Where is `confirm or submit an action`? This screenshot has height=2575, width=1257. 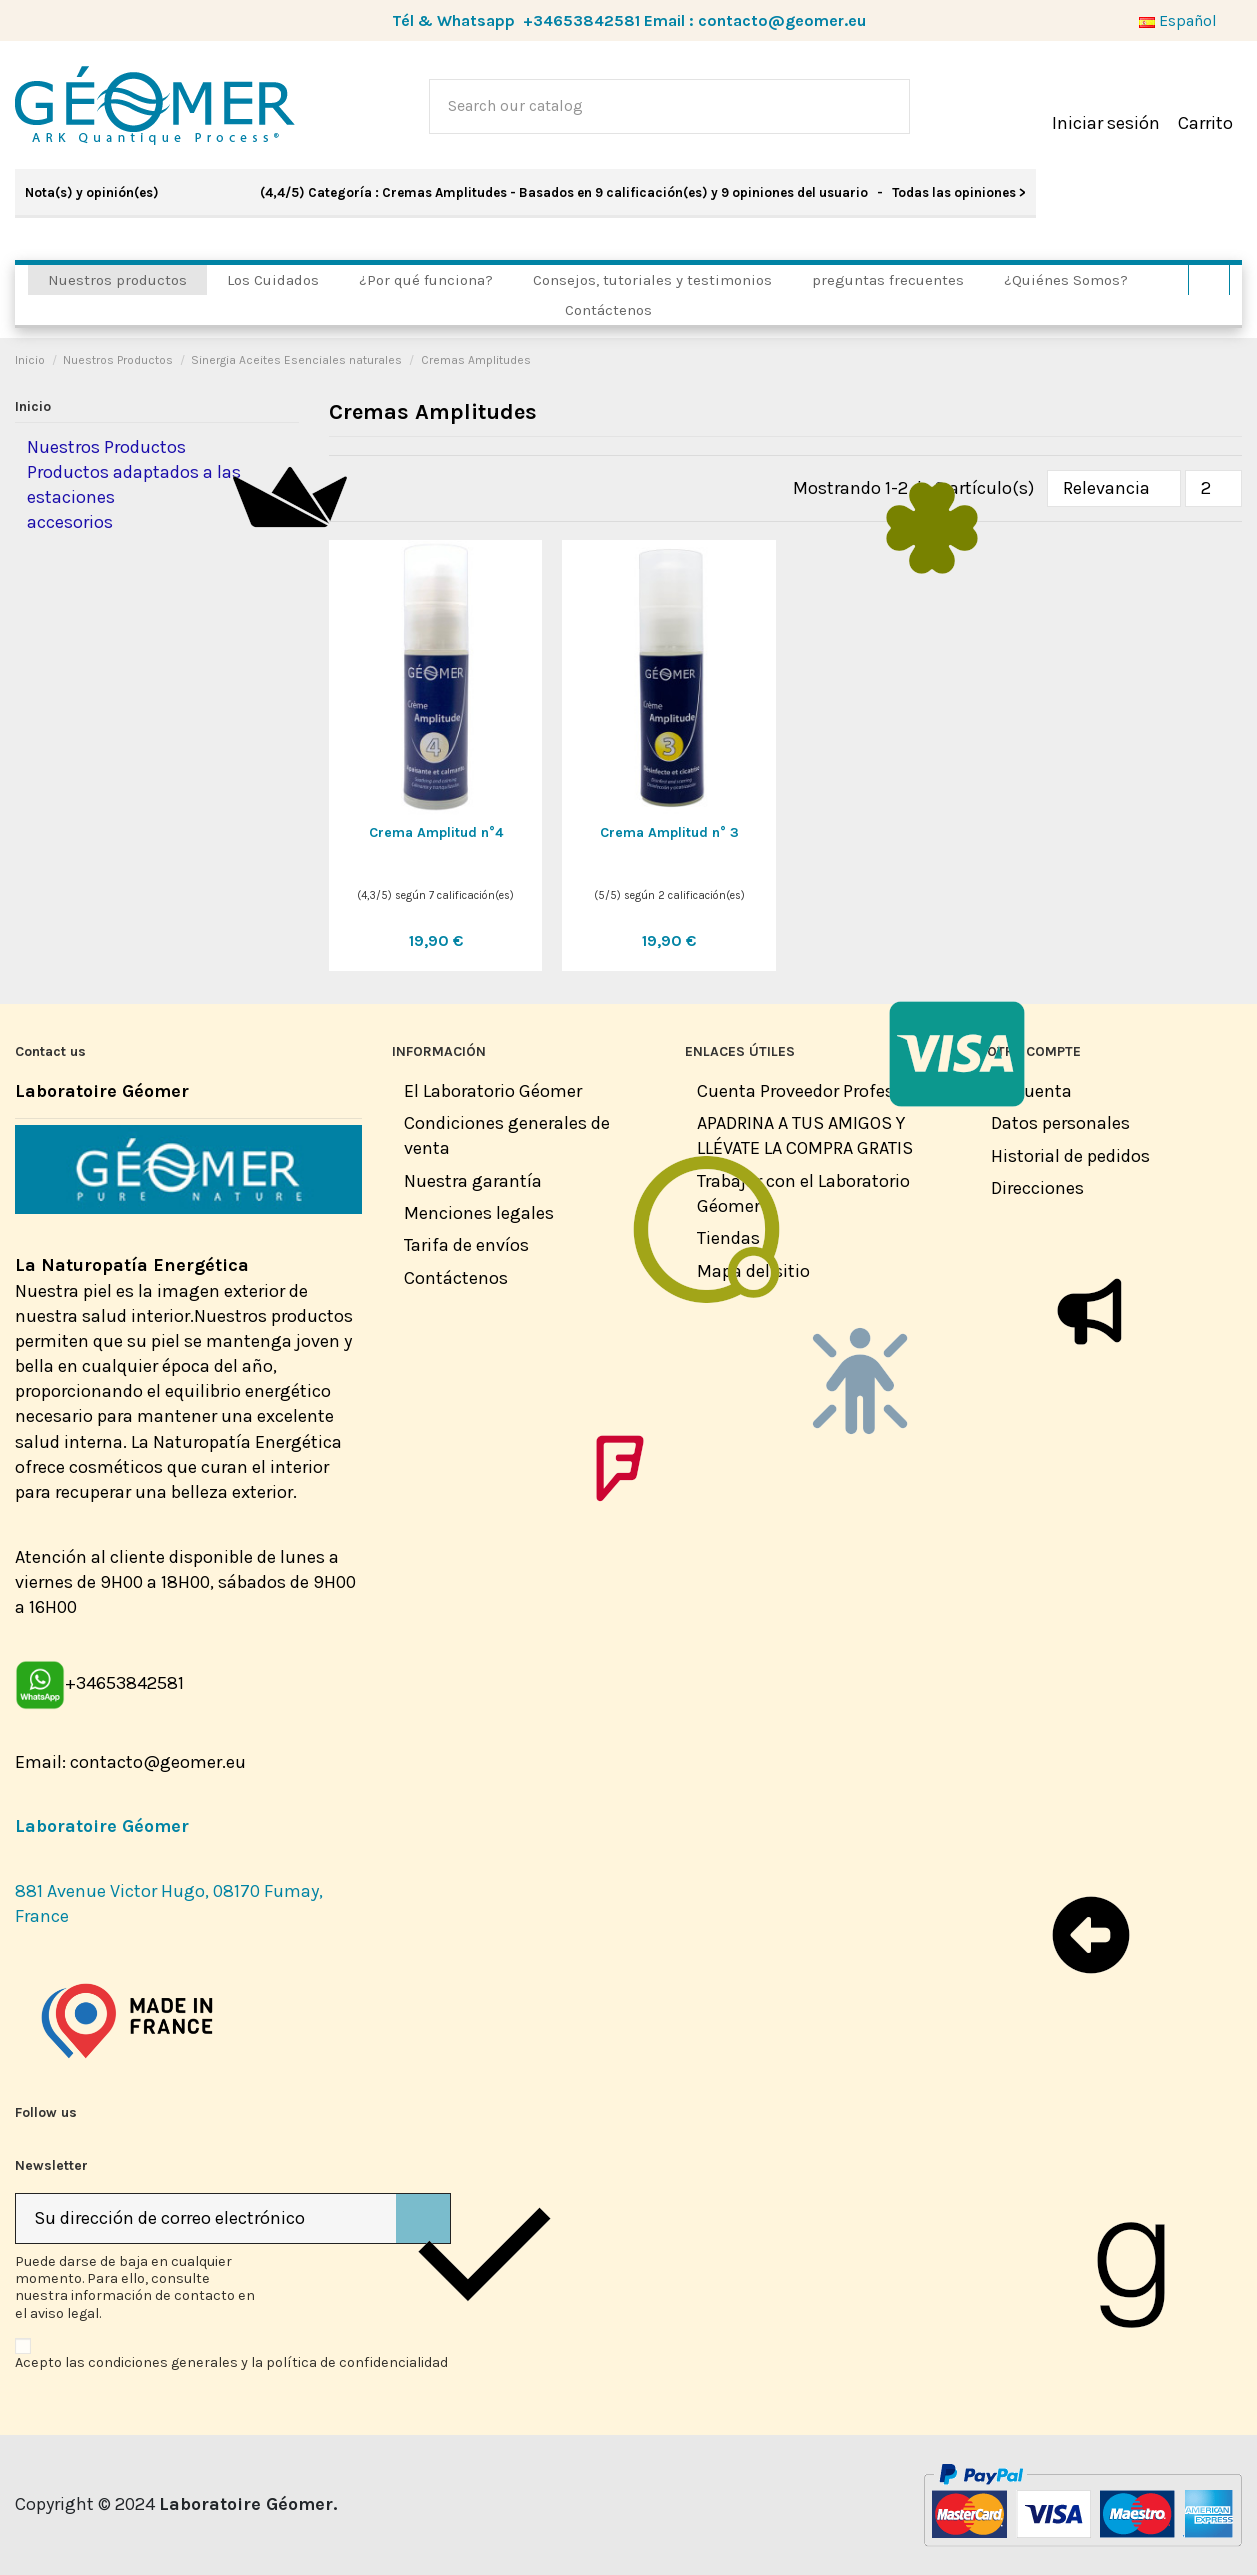
confirm or submit an action is located at coordinates (483, 2254).